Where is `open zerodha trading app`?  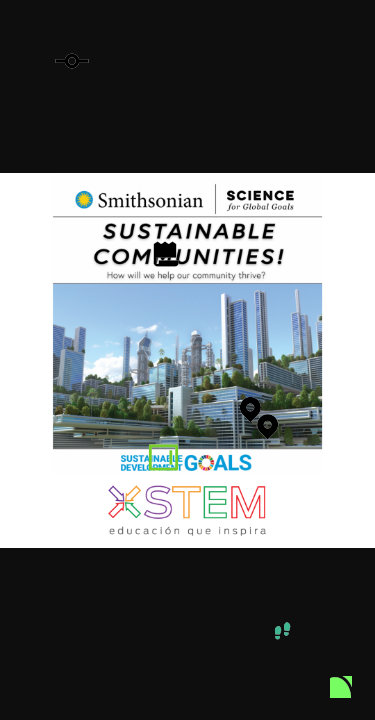
open zerodha trading app is located at coordinates (341, 687).